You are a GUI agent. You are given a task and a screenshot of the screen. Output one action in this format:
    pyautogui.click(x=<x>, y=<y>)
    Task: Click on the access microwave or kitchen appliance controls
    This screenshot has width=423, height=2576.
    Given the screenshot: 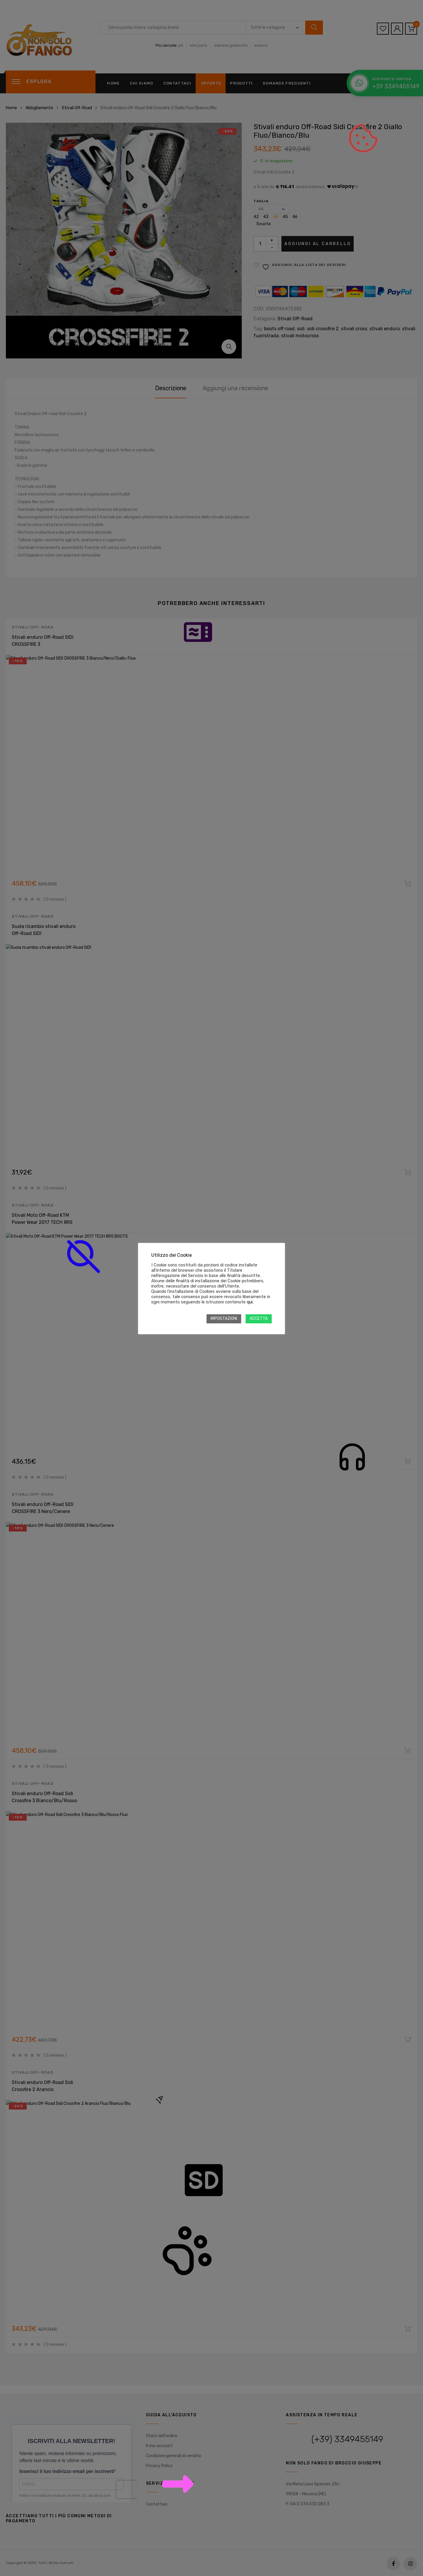 What is the action you would take?
    pyautogui.click(x=198, y=632)
    